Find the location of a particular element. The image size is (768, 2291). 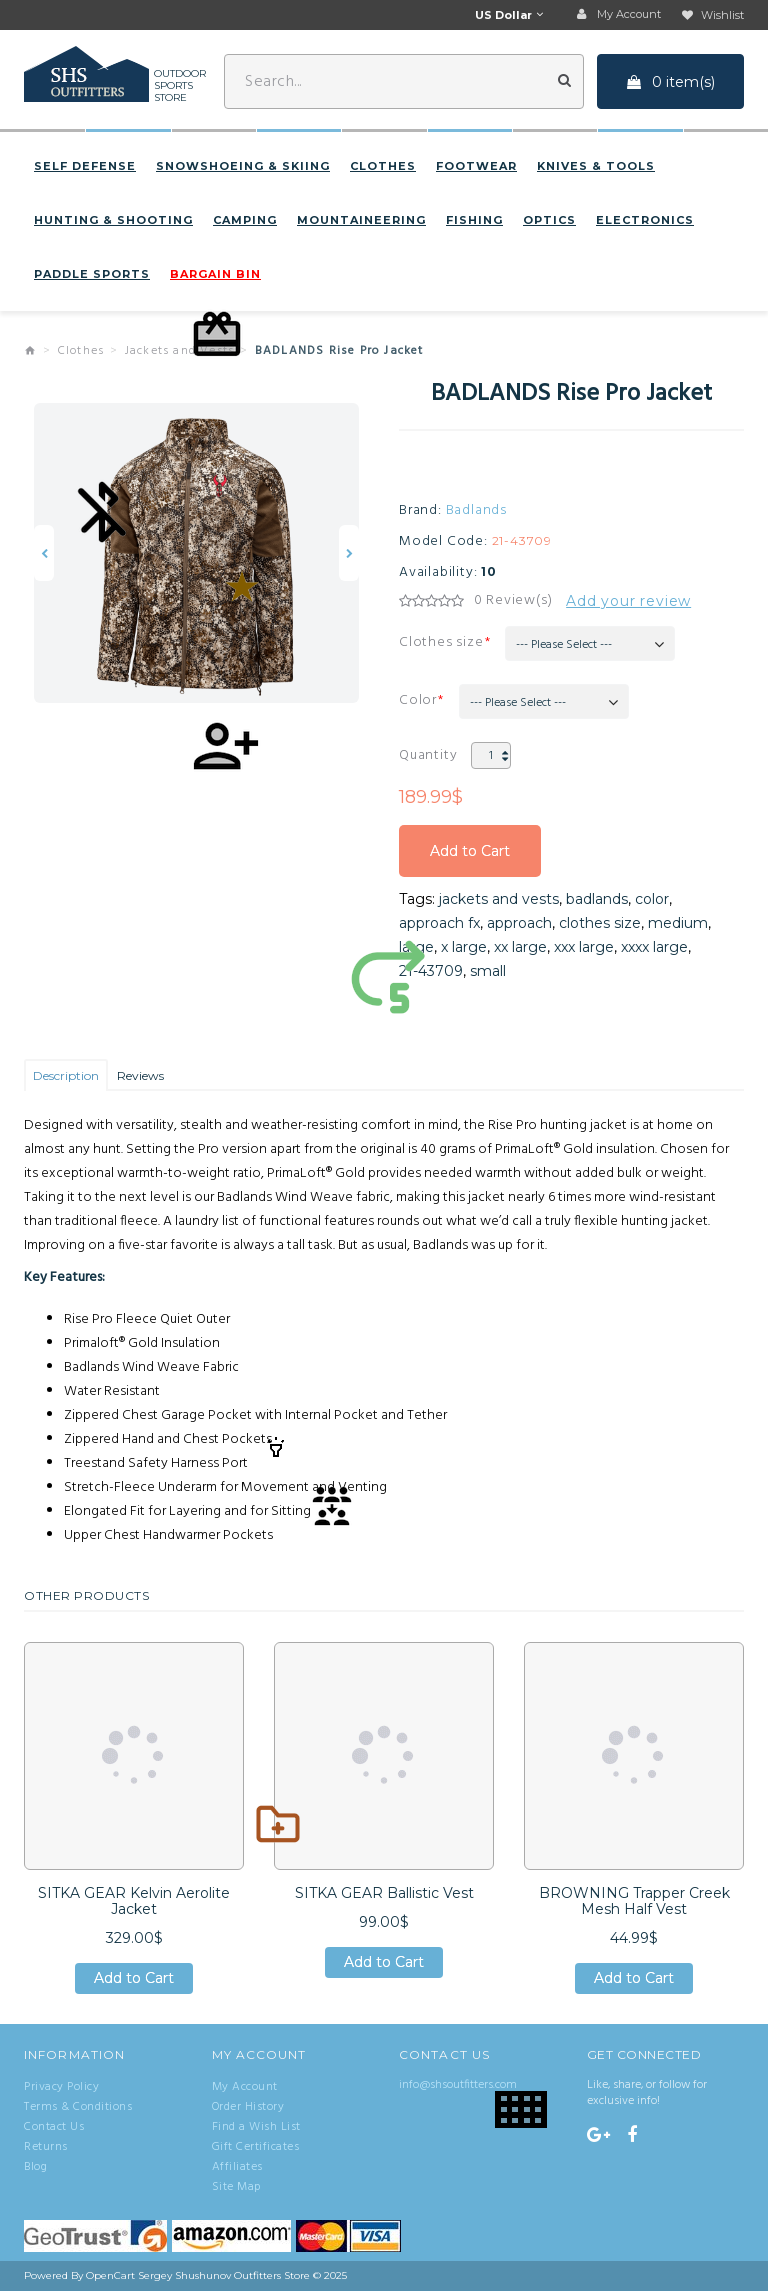

reduce capacity or limit group size is located at coordinates (332, 1506).